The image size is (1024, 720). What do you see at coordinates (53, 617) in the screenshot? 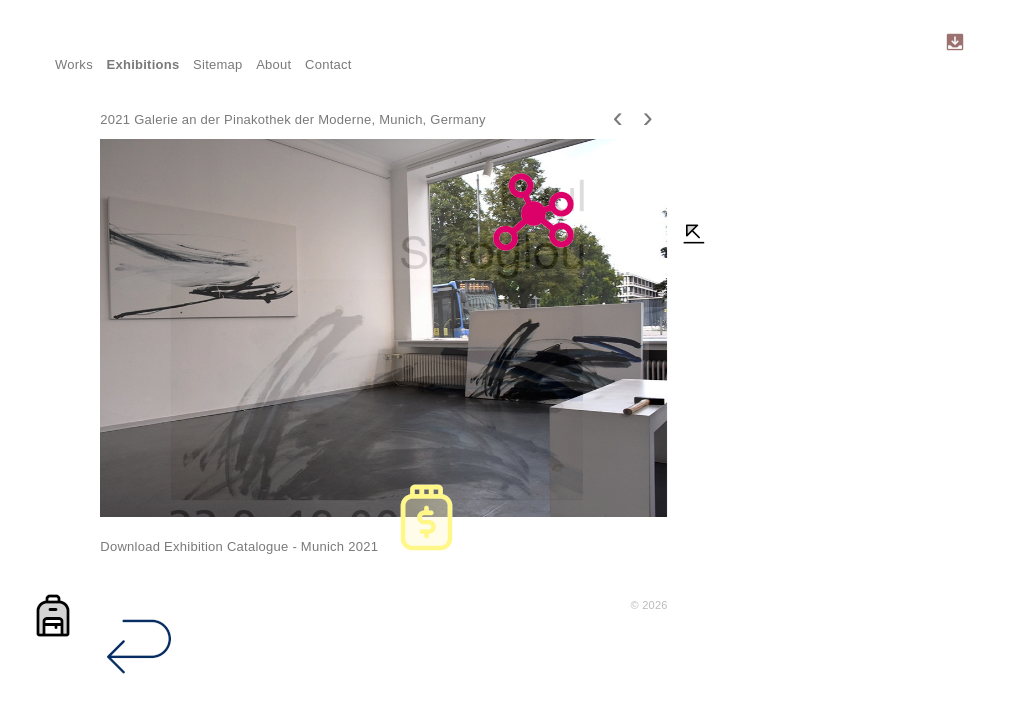
I see `access your saved items or inventory` at bounding box center [53, 617].